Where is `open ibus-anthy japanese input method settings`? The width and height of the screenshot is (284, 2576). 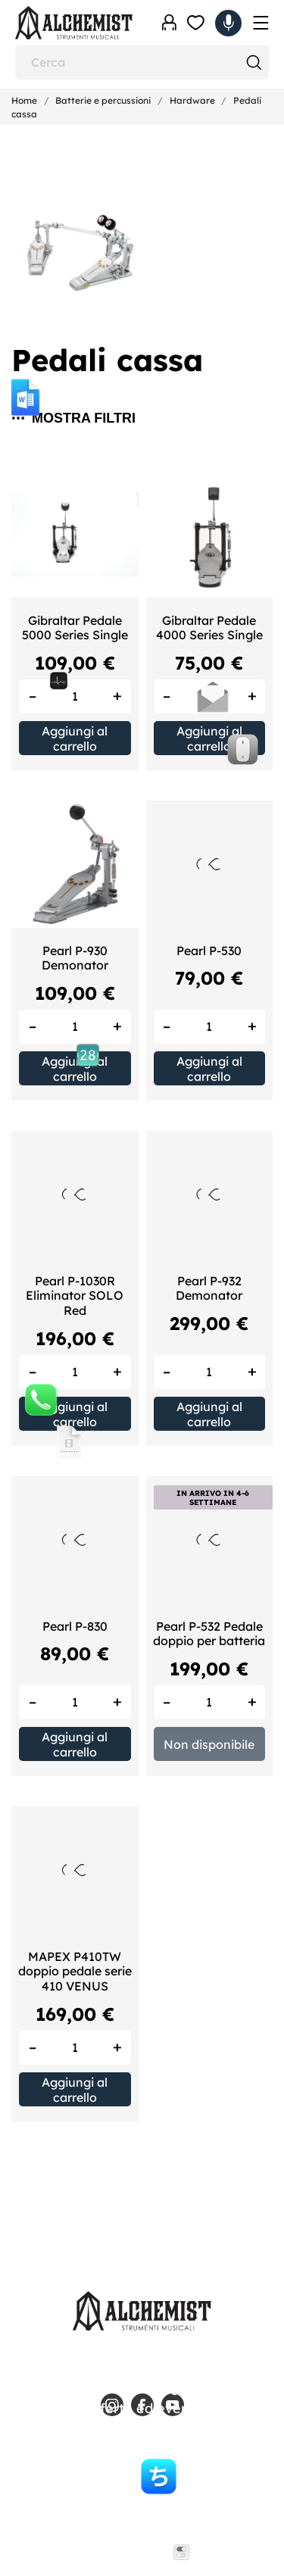 open ibus-anthy japanese input method settings is located at coordinates (158, 2476).